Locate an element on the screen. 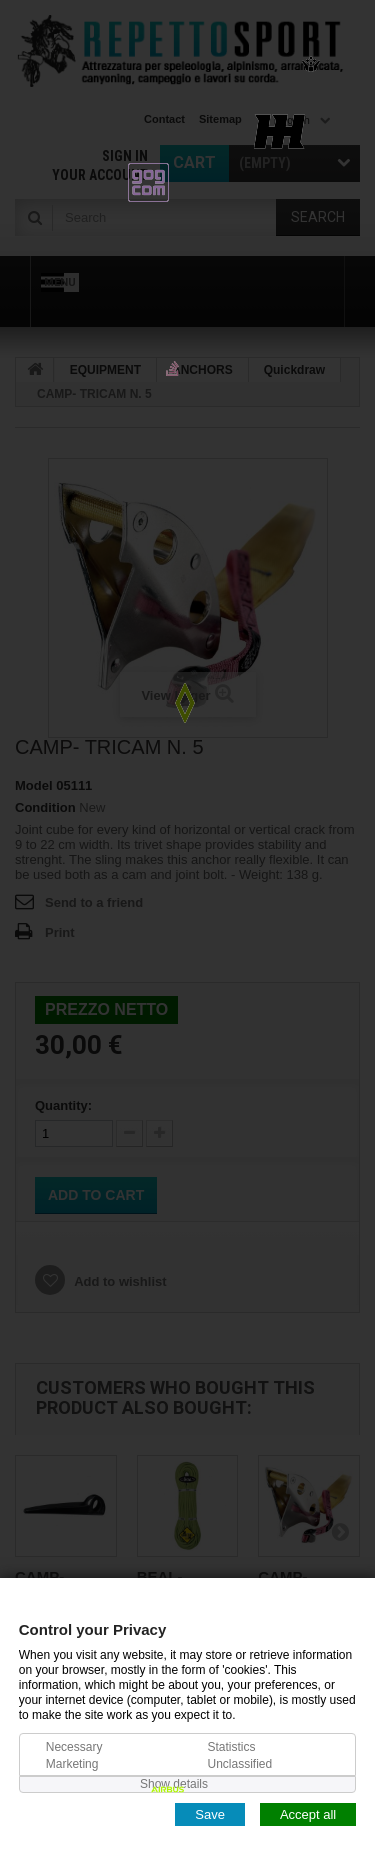  airbus company logo is located at coordinates (167, 1789).